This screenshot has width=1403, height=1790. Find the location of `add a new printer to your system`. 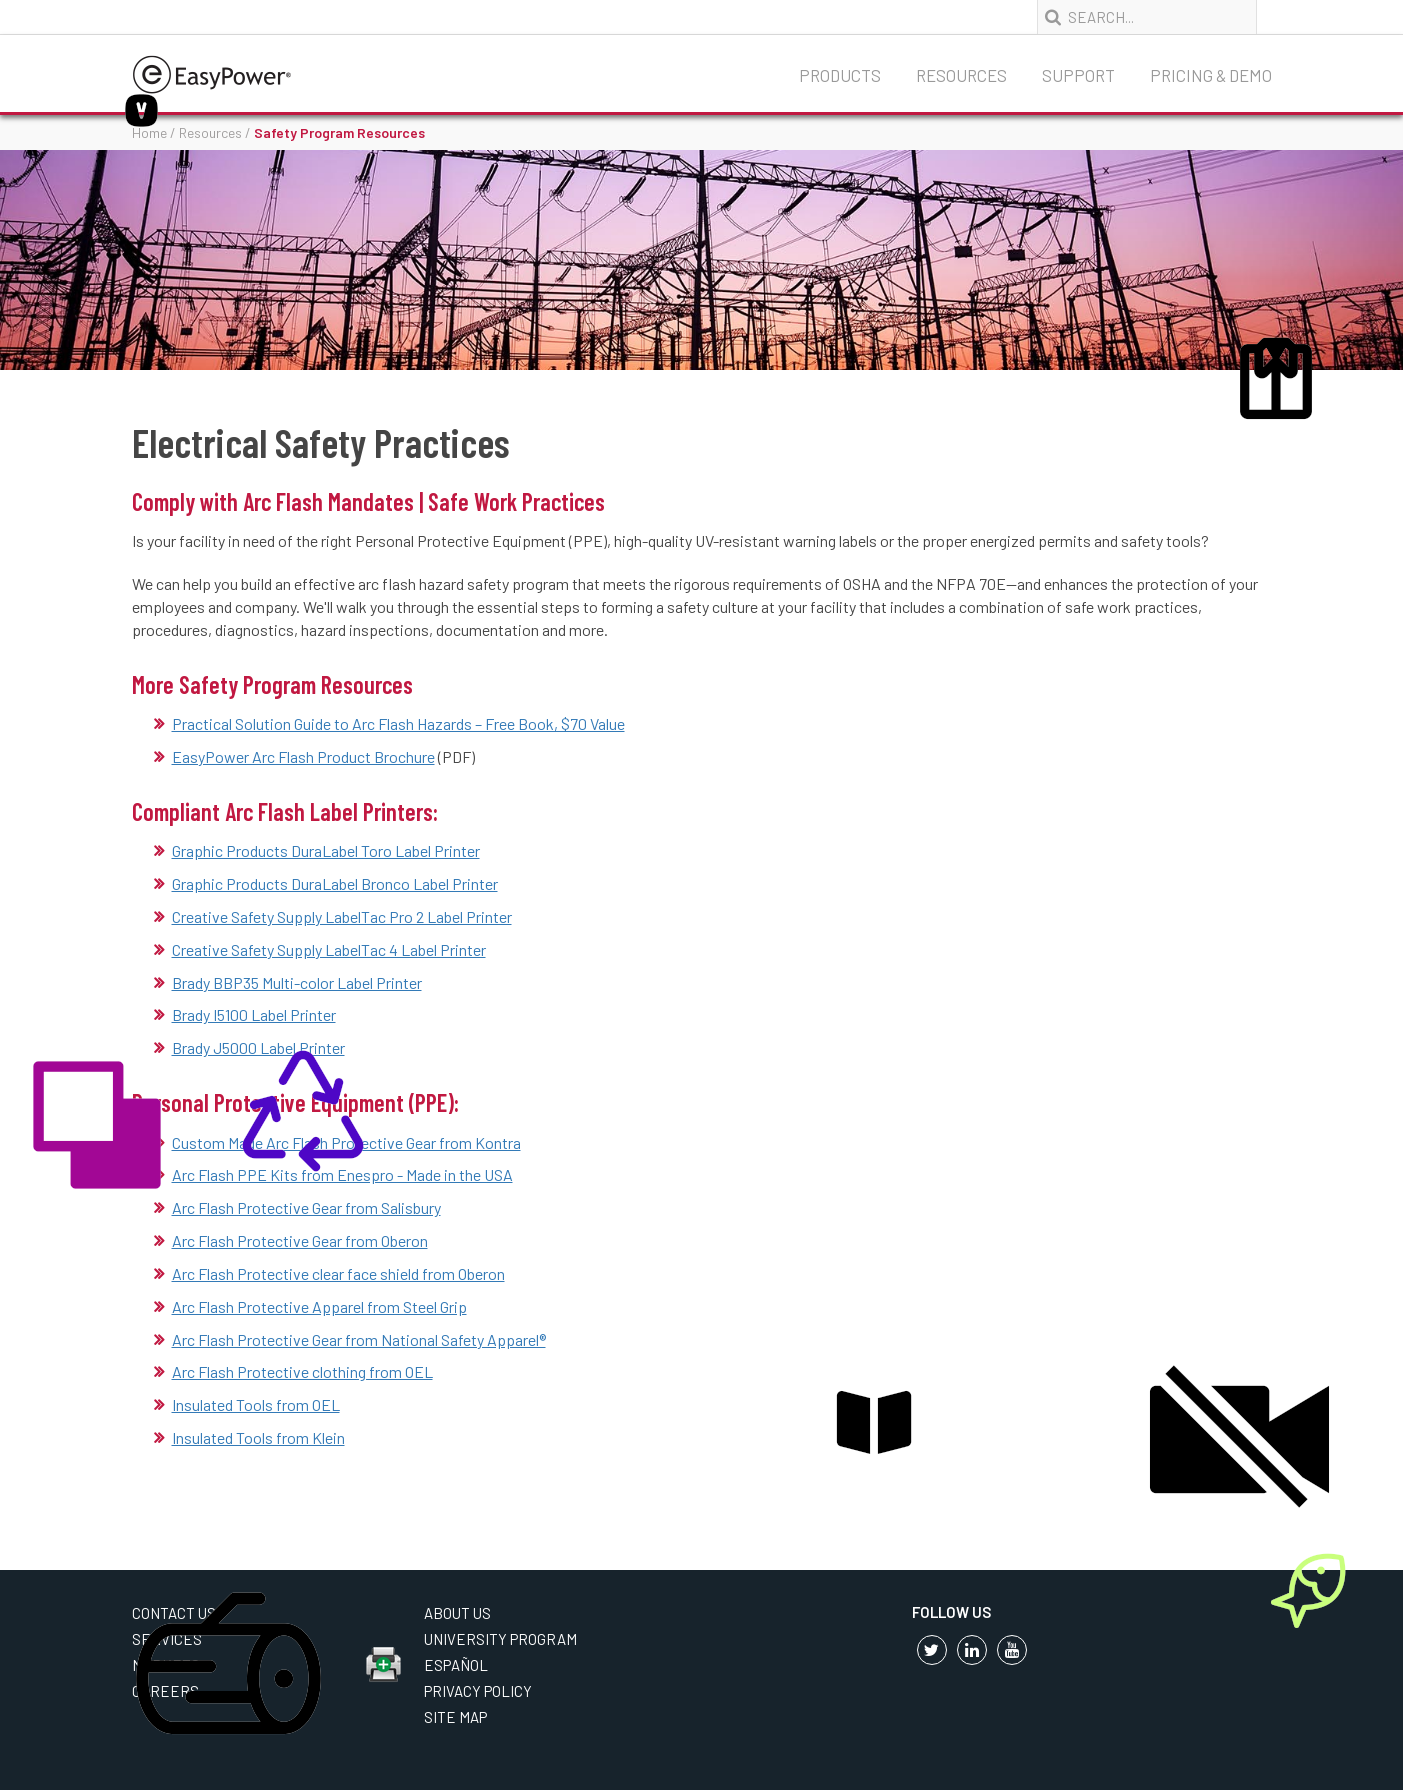

add a new printer to your system is located at coordinates (383, 1664).